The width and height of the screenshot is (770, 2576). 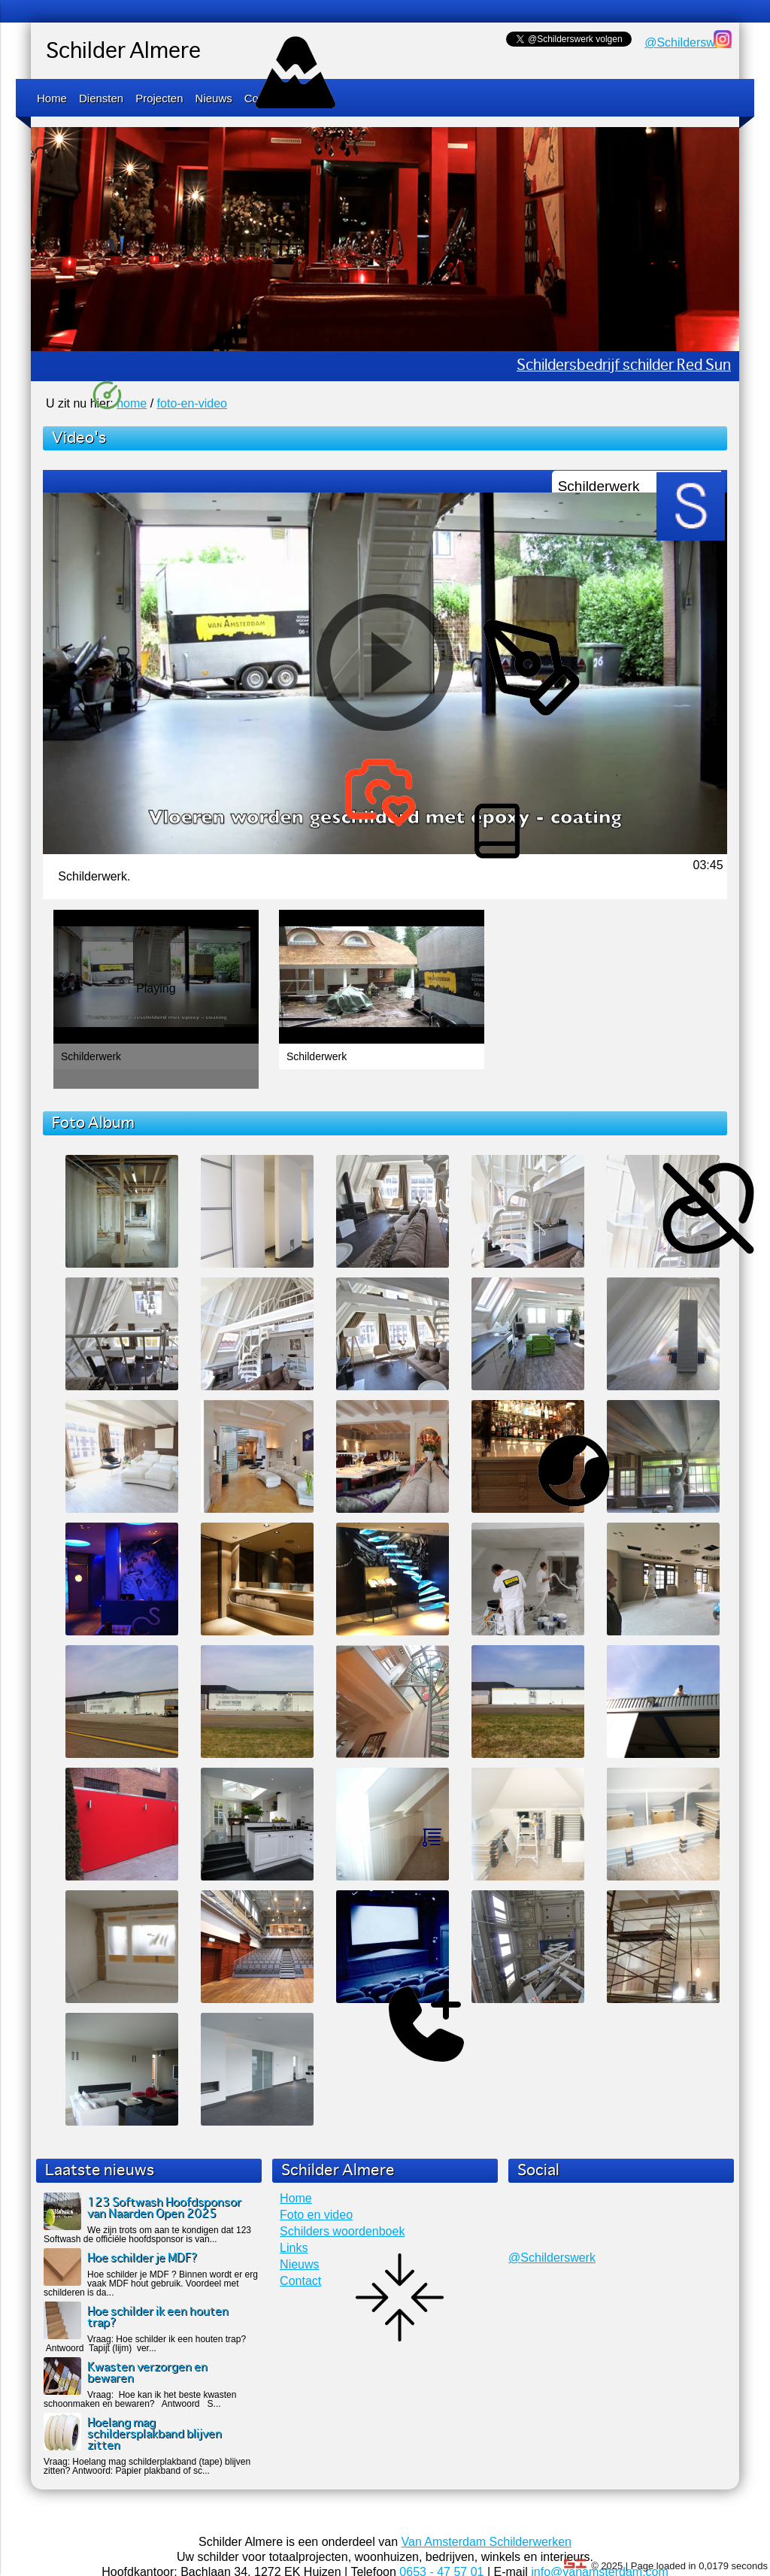 What do you see at coordinates (296, 72) in the screenshot?
I see `view outdoor or nature-related content` at bounding box center [296, 72].